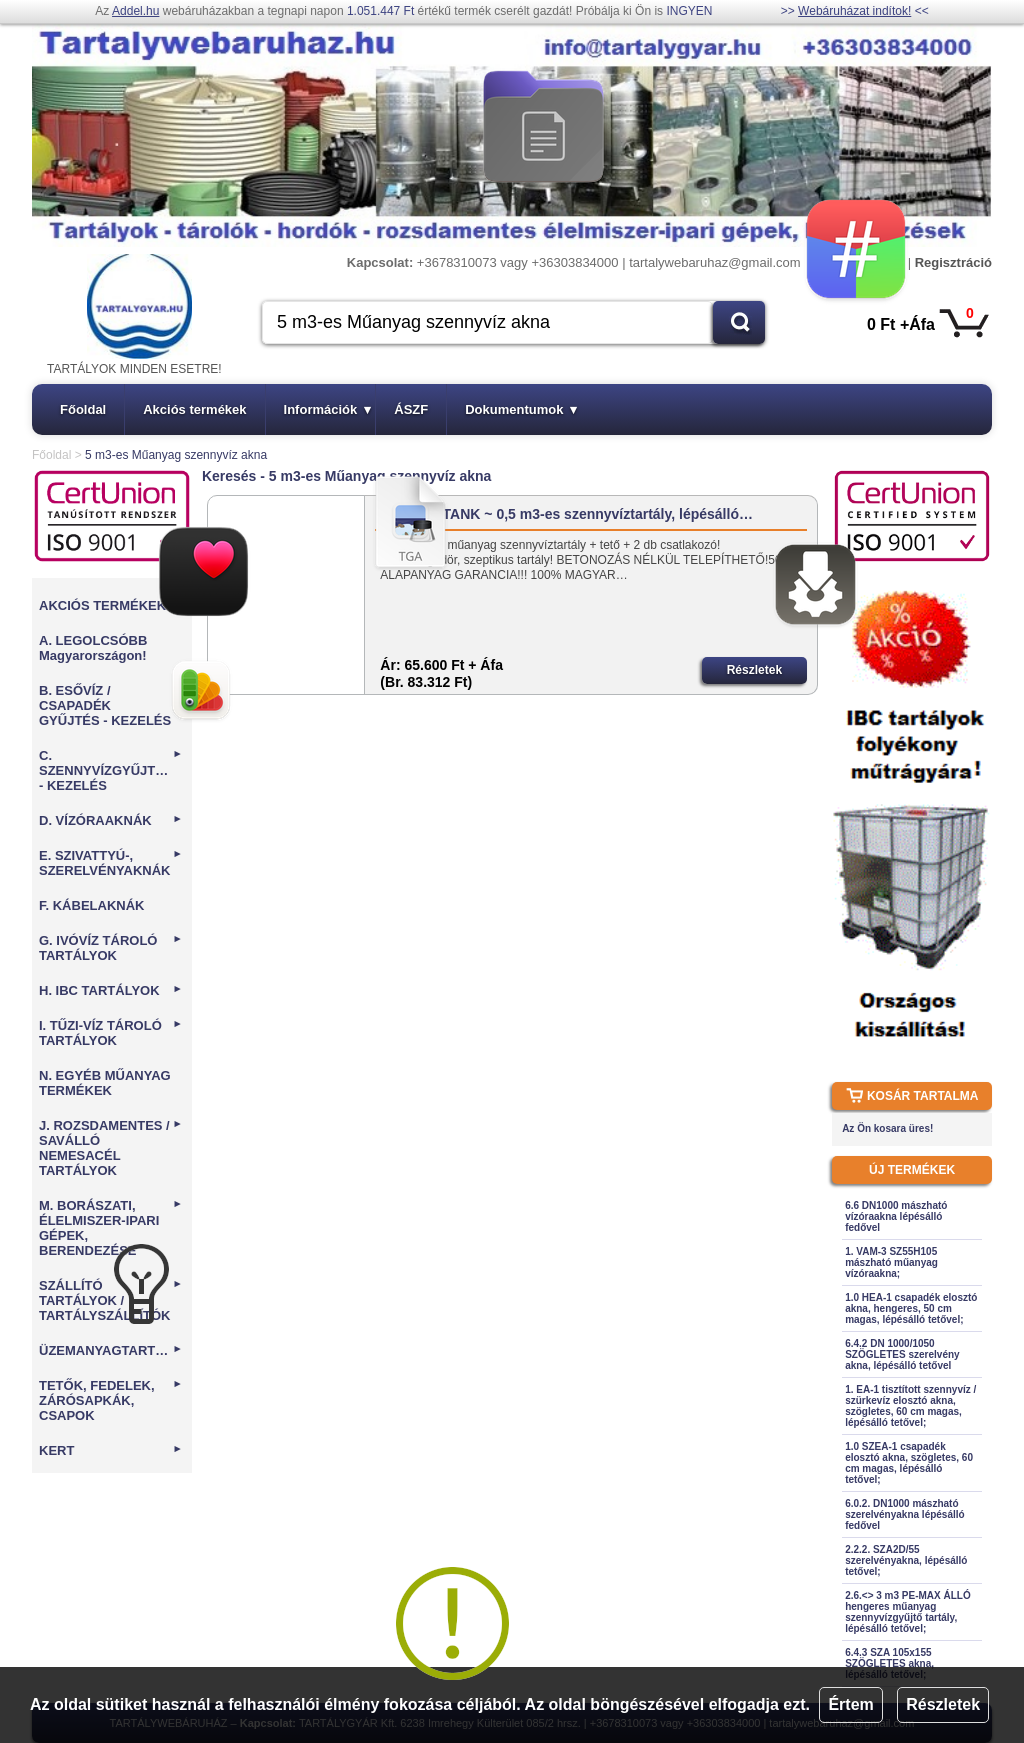  What do you see at coordinates (452, 1623) in the screenshot?
I see `indicates an app has encountered an error` at bounding box center [452, 1623].